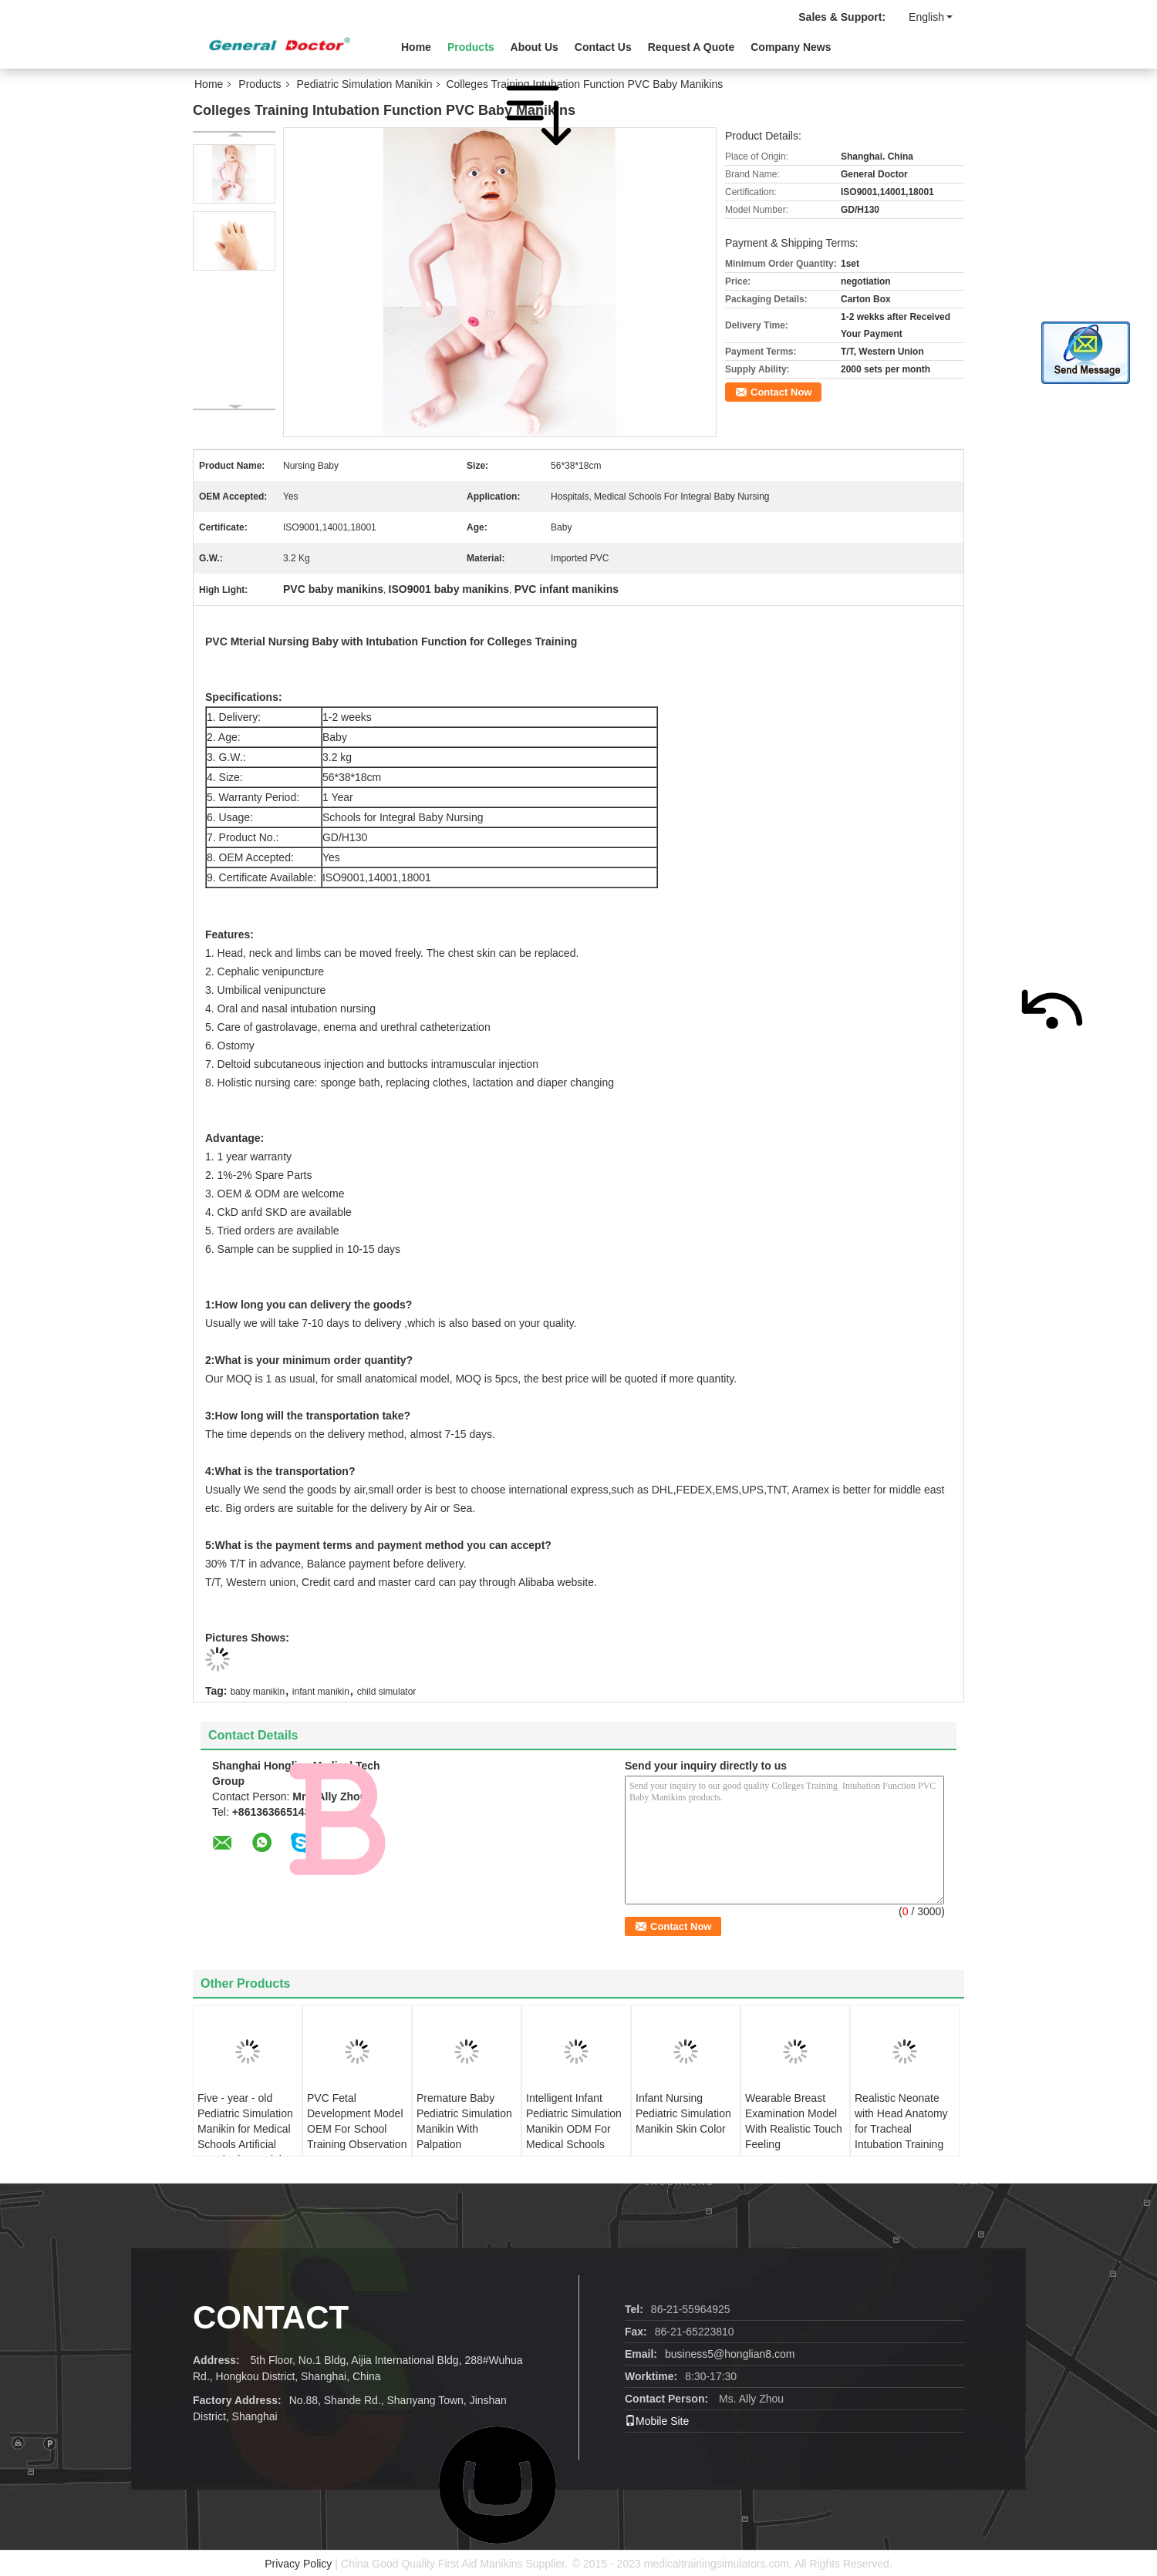  I want to click on apply bold formatting to selected text, so click(337, 1819).